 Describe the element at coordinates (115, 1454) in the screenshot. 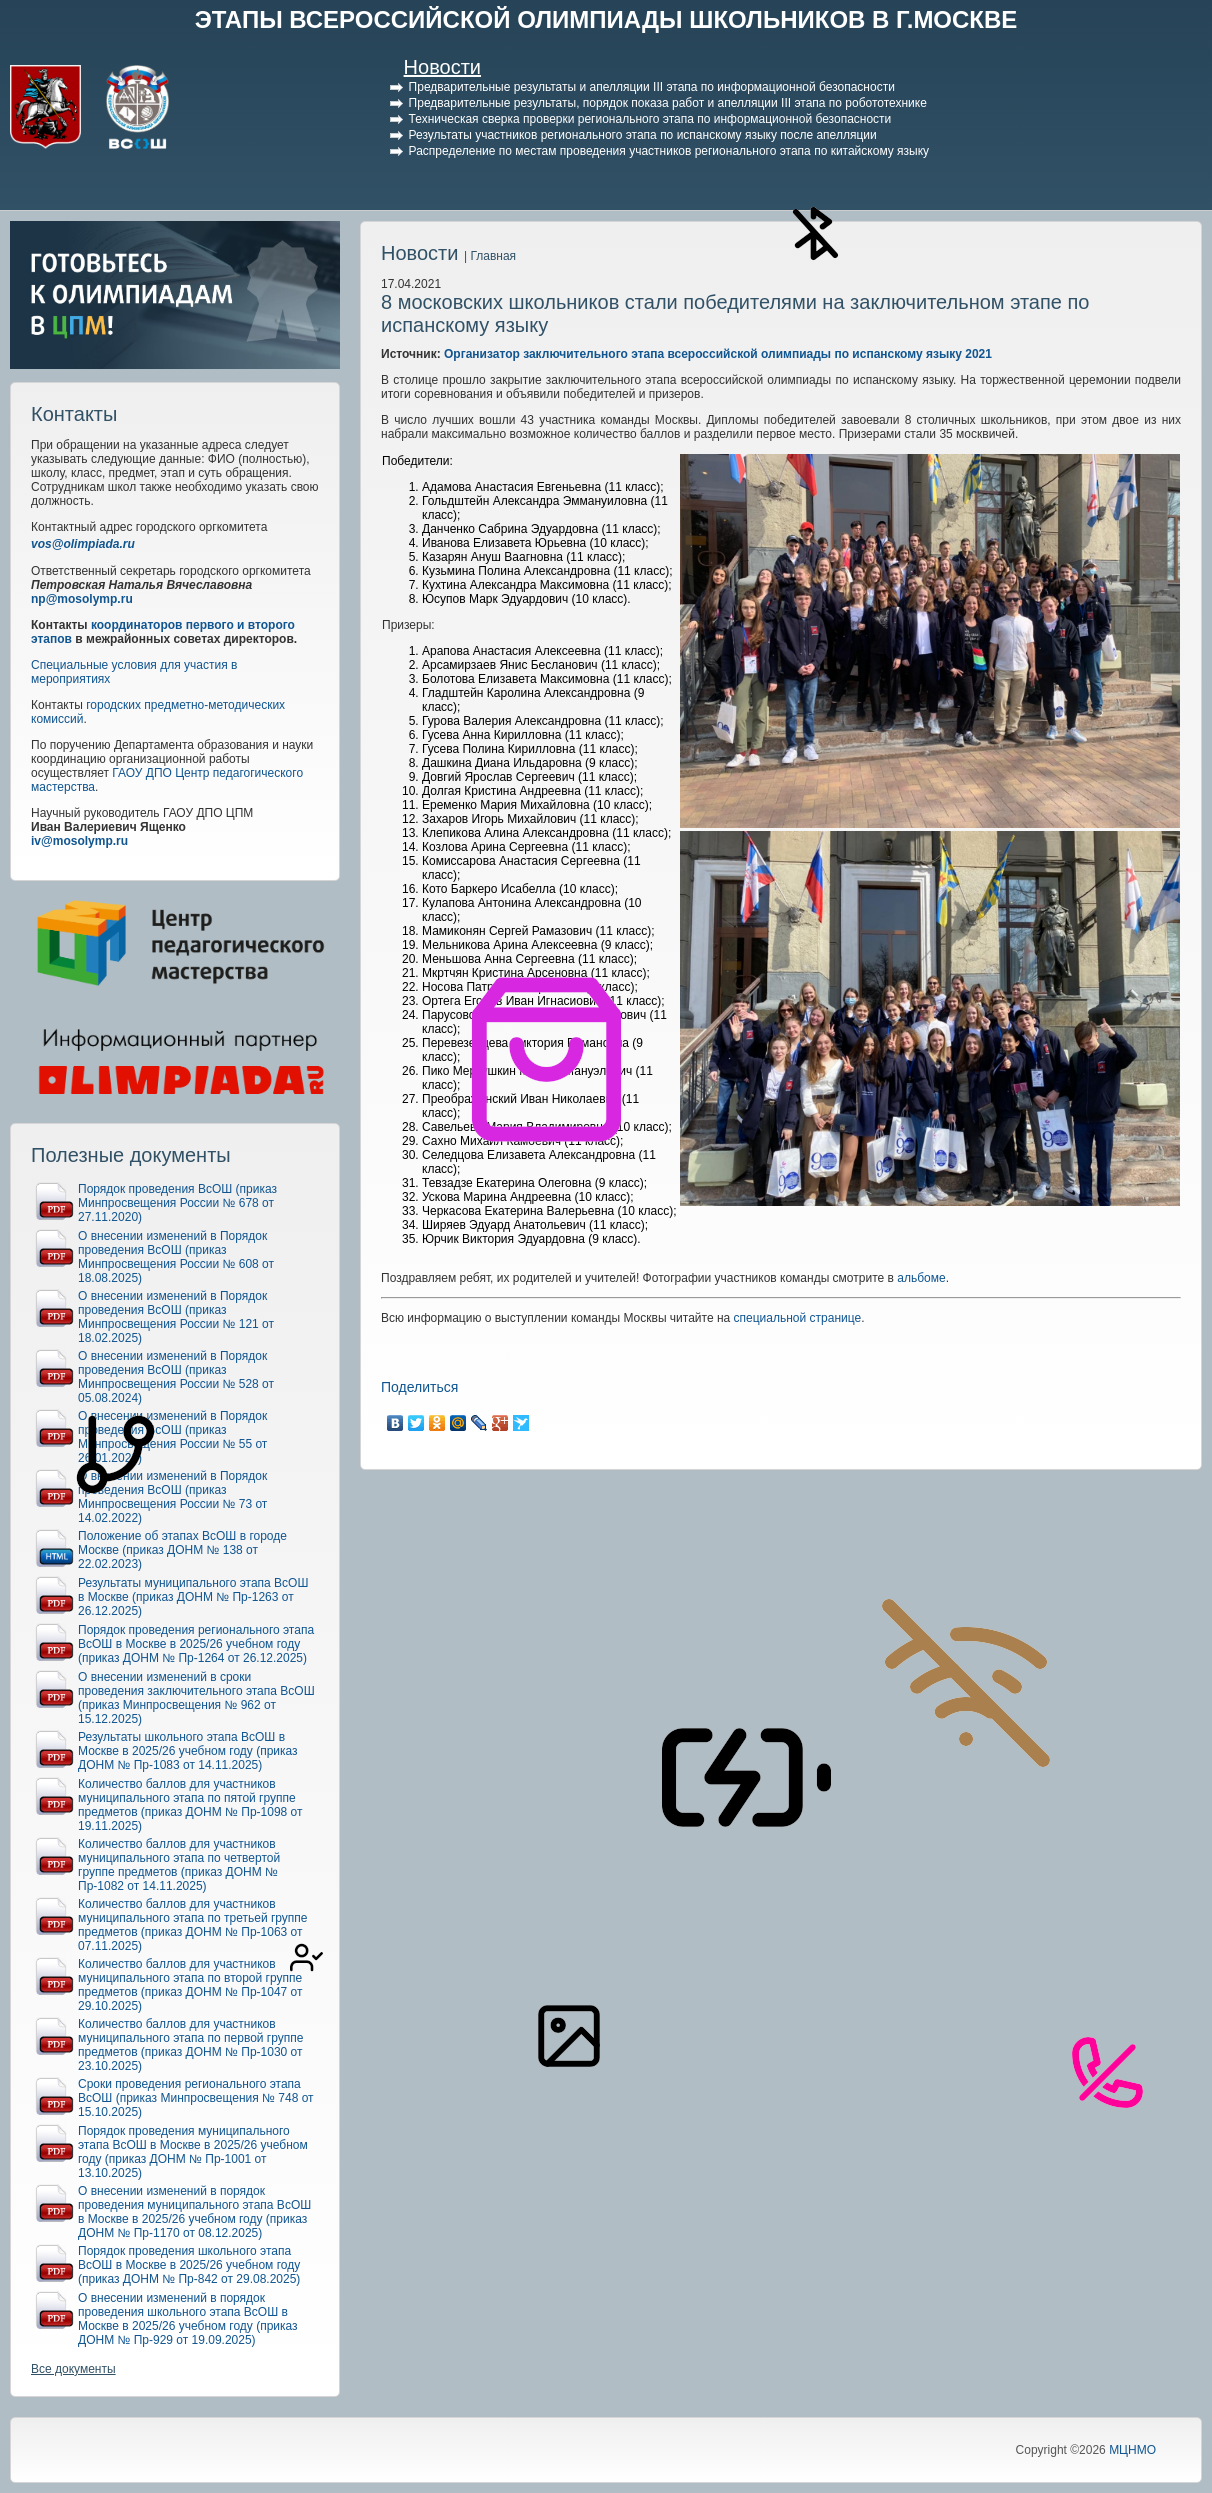

I see `view repository branches` at that location.